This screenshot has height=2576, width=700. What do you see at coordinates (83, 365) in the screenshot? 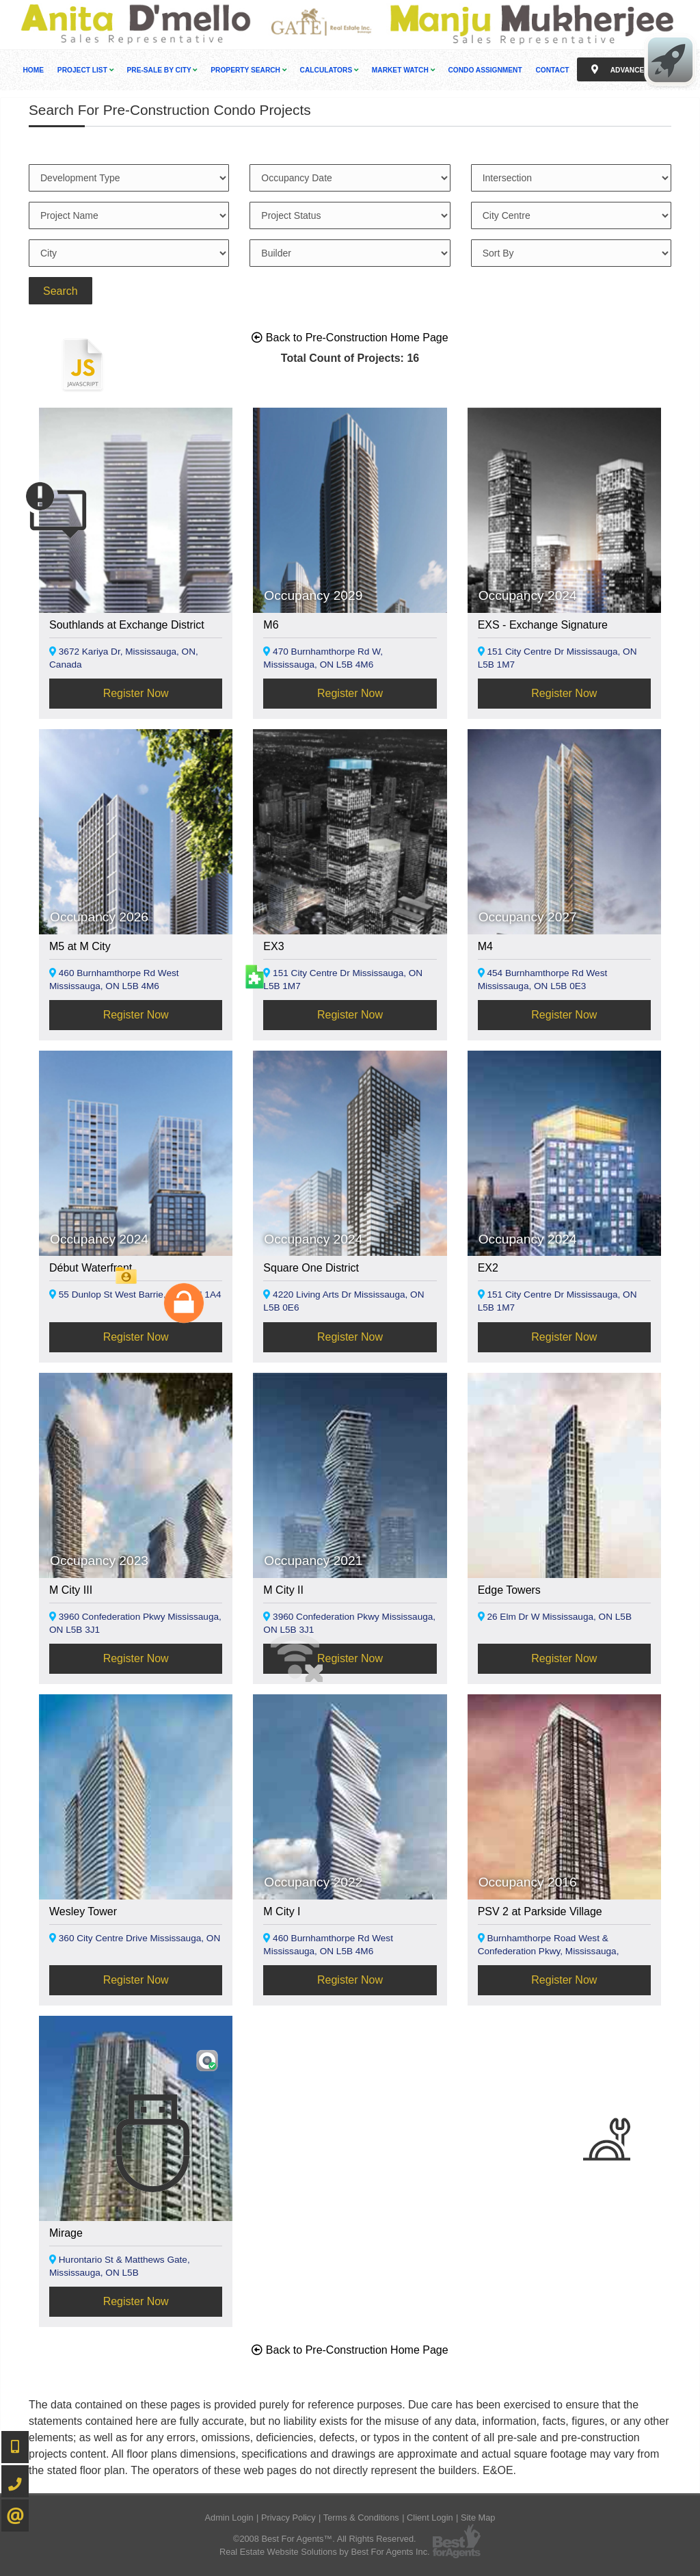
I see `a javascript source code file` at bounding box center [83, 365].